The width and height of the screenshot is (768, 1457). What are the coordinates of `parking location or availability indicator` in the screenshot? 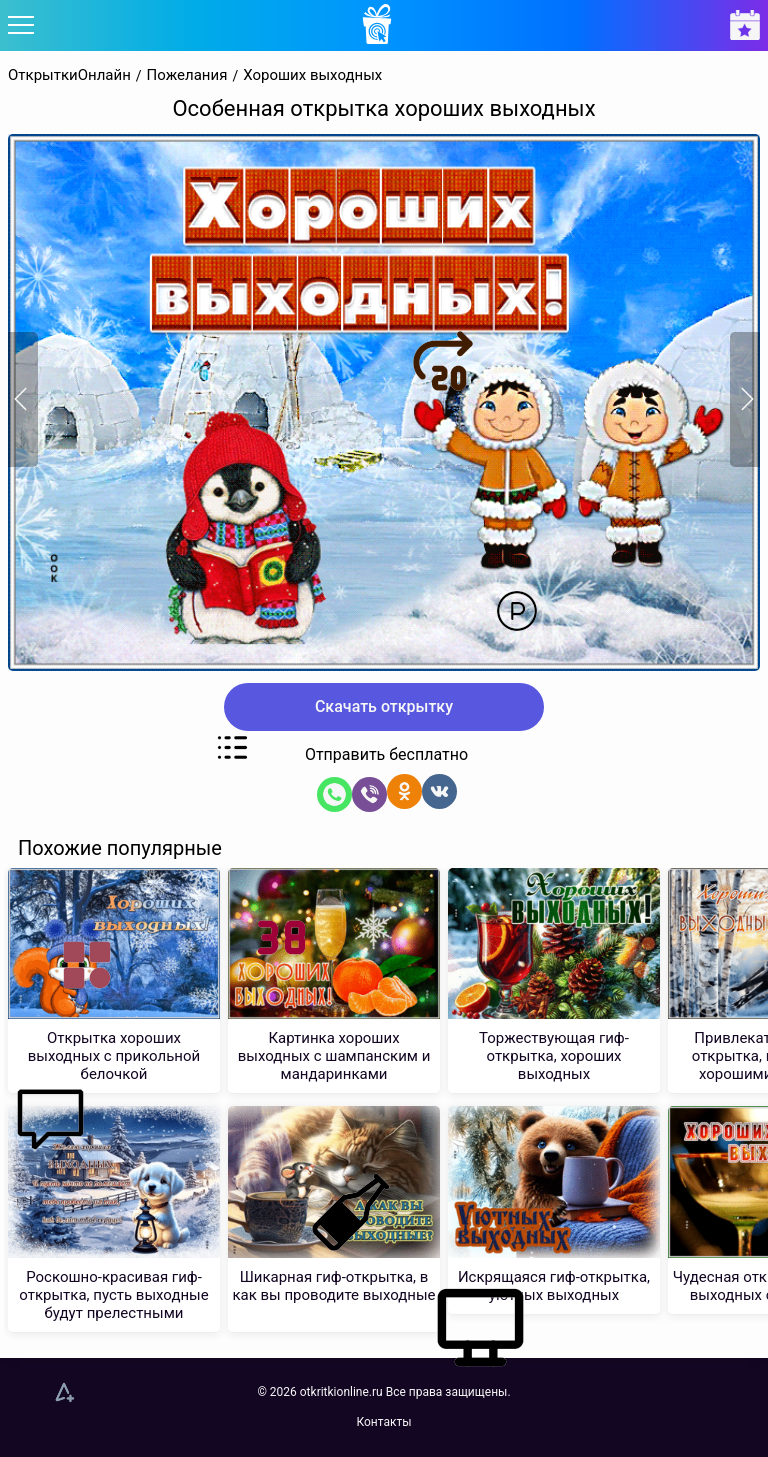 It's located at (517, 611).